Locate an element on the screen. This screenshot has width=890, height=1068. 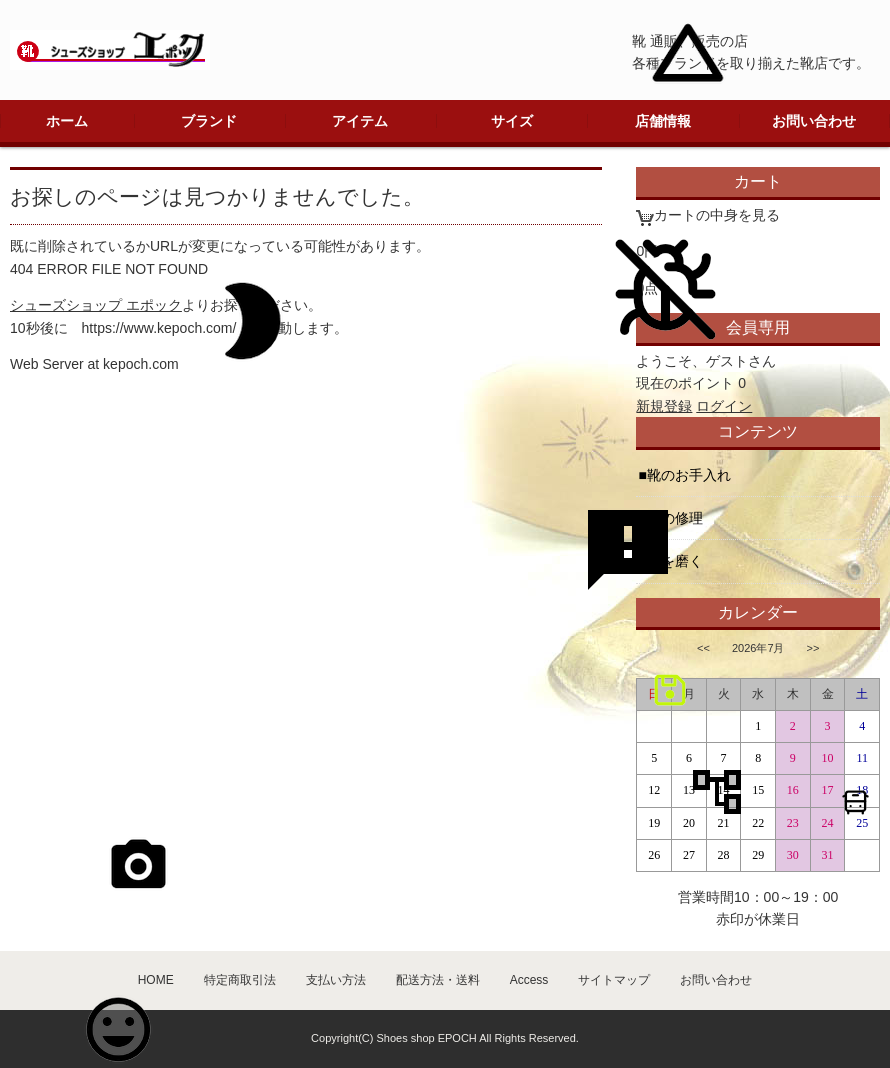
toggle dark mode or night theme is located at coordinates (250, 321).